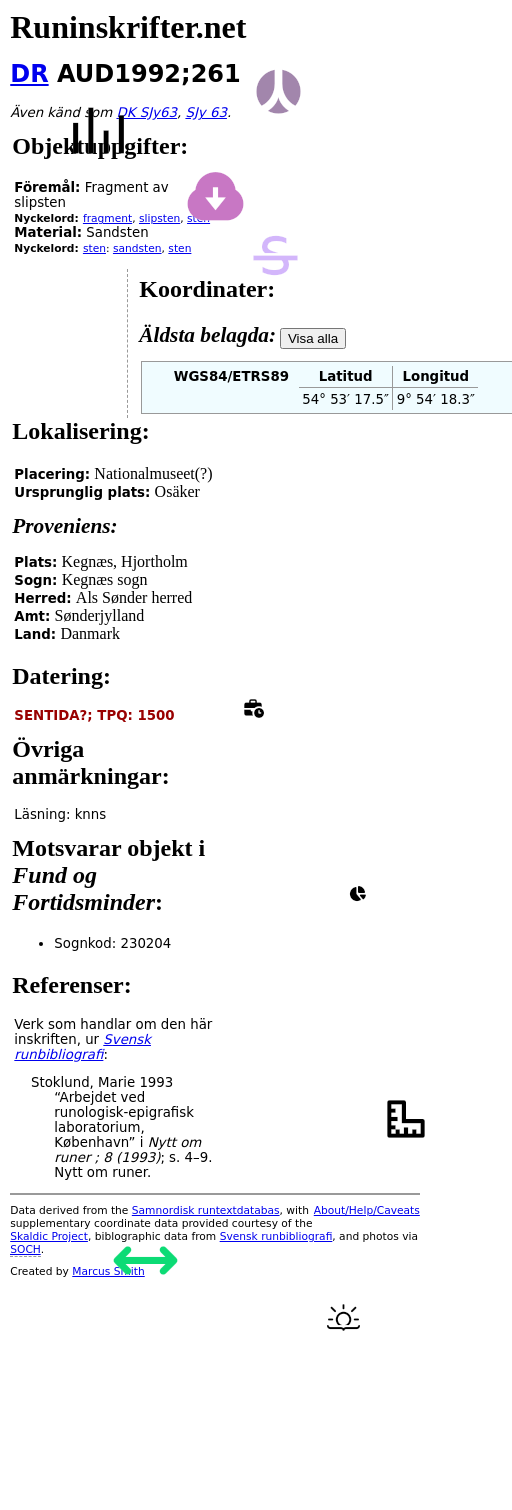  What do you see at coordinates (275, 255) in the screenshot?
I see `apply strikethrough formatting to selected text` at bounding box center [275, 255].